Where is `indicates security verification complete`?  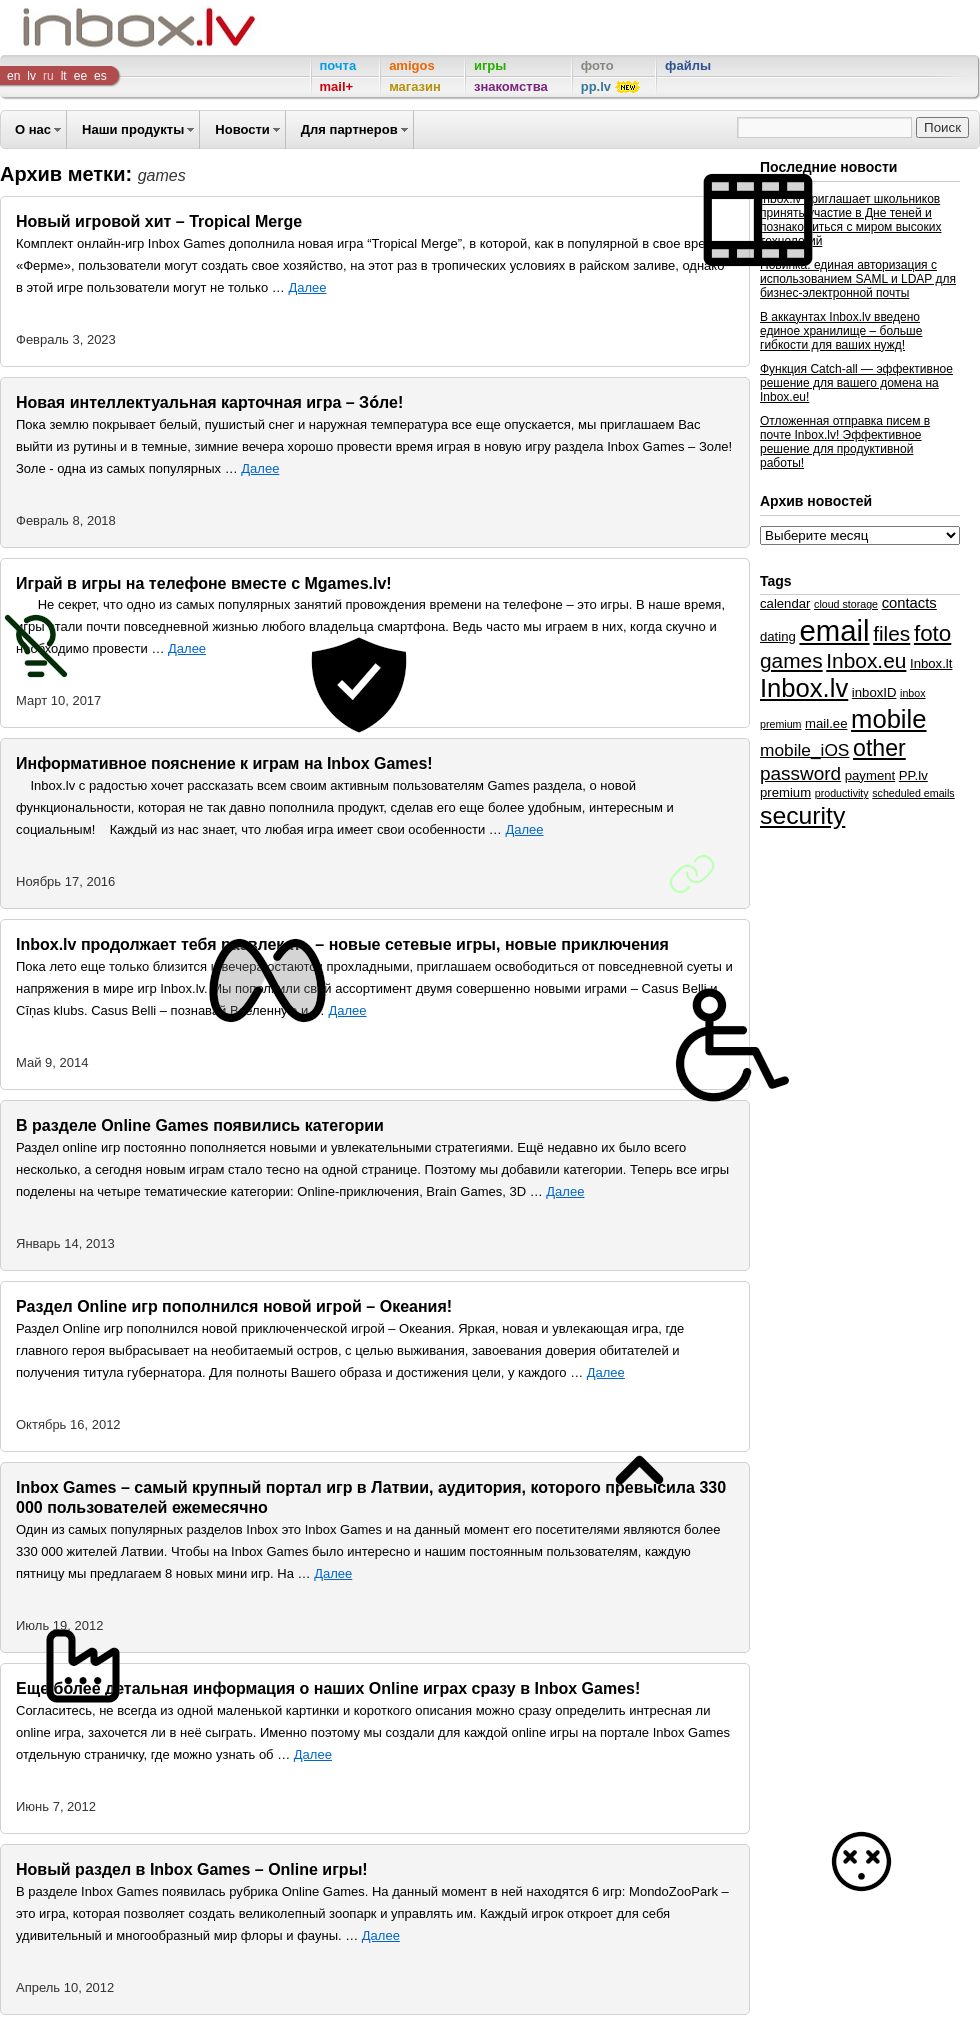 indicates security verification complete is located at coordinates (359, 685).